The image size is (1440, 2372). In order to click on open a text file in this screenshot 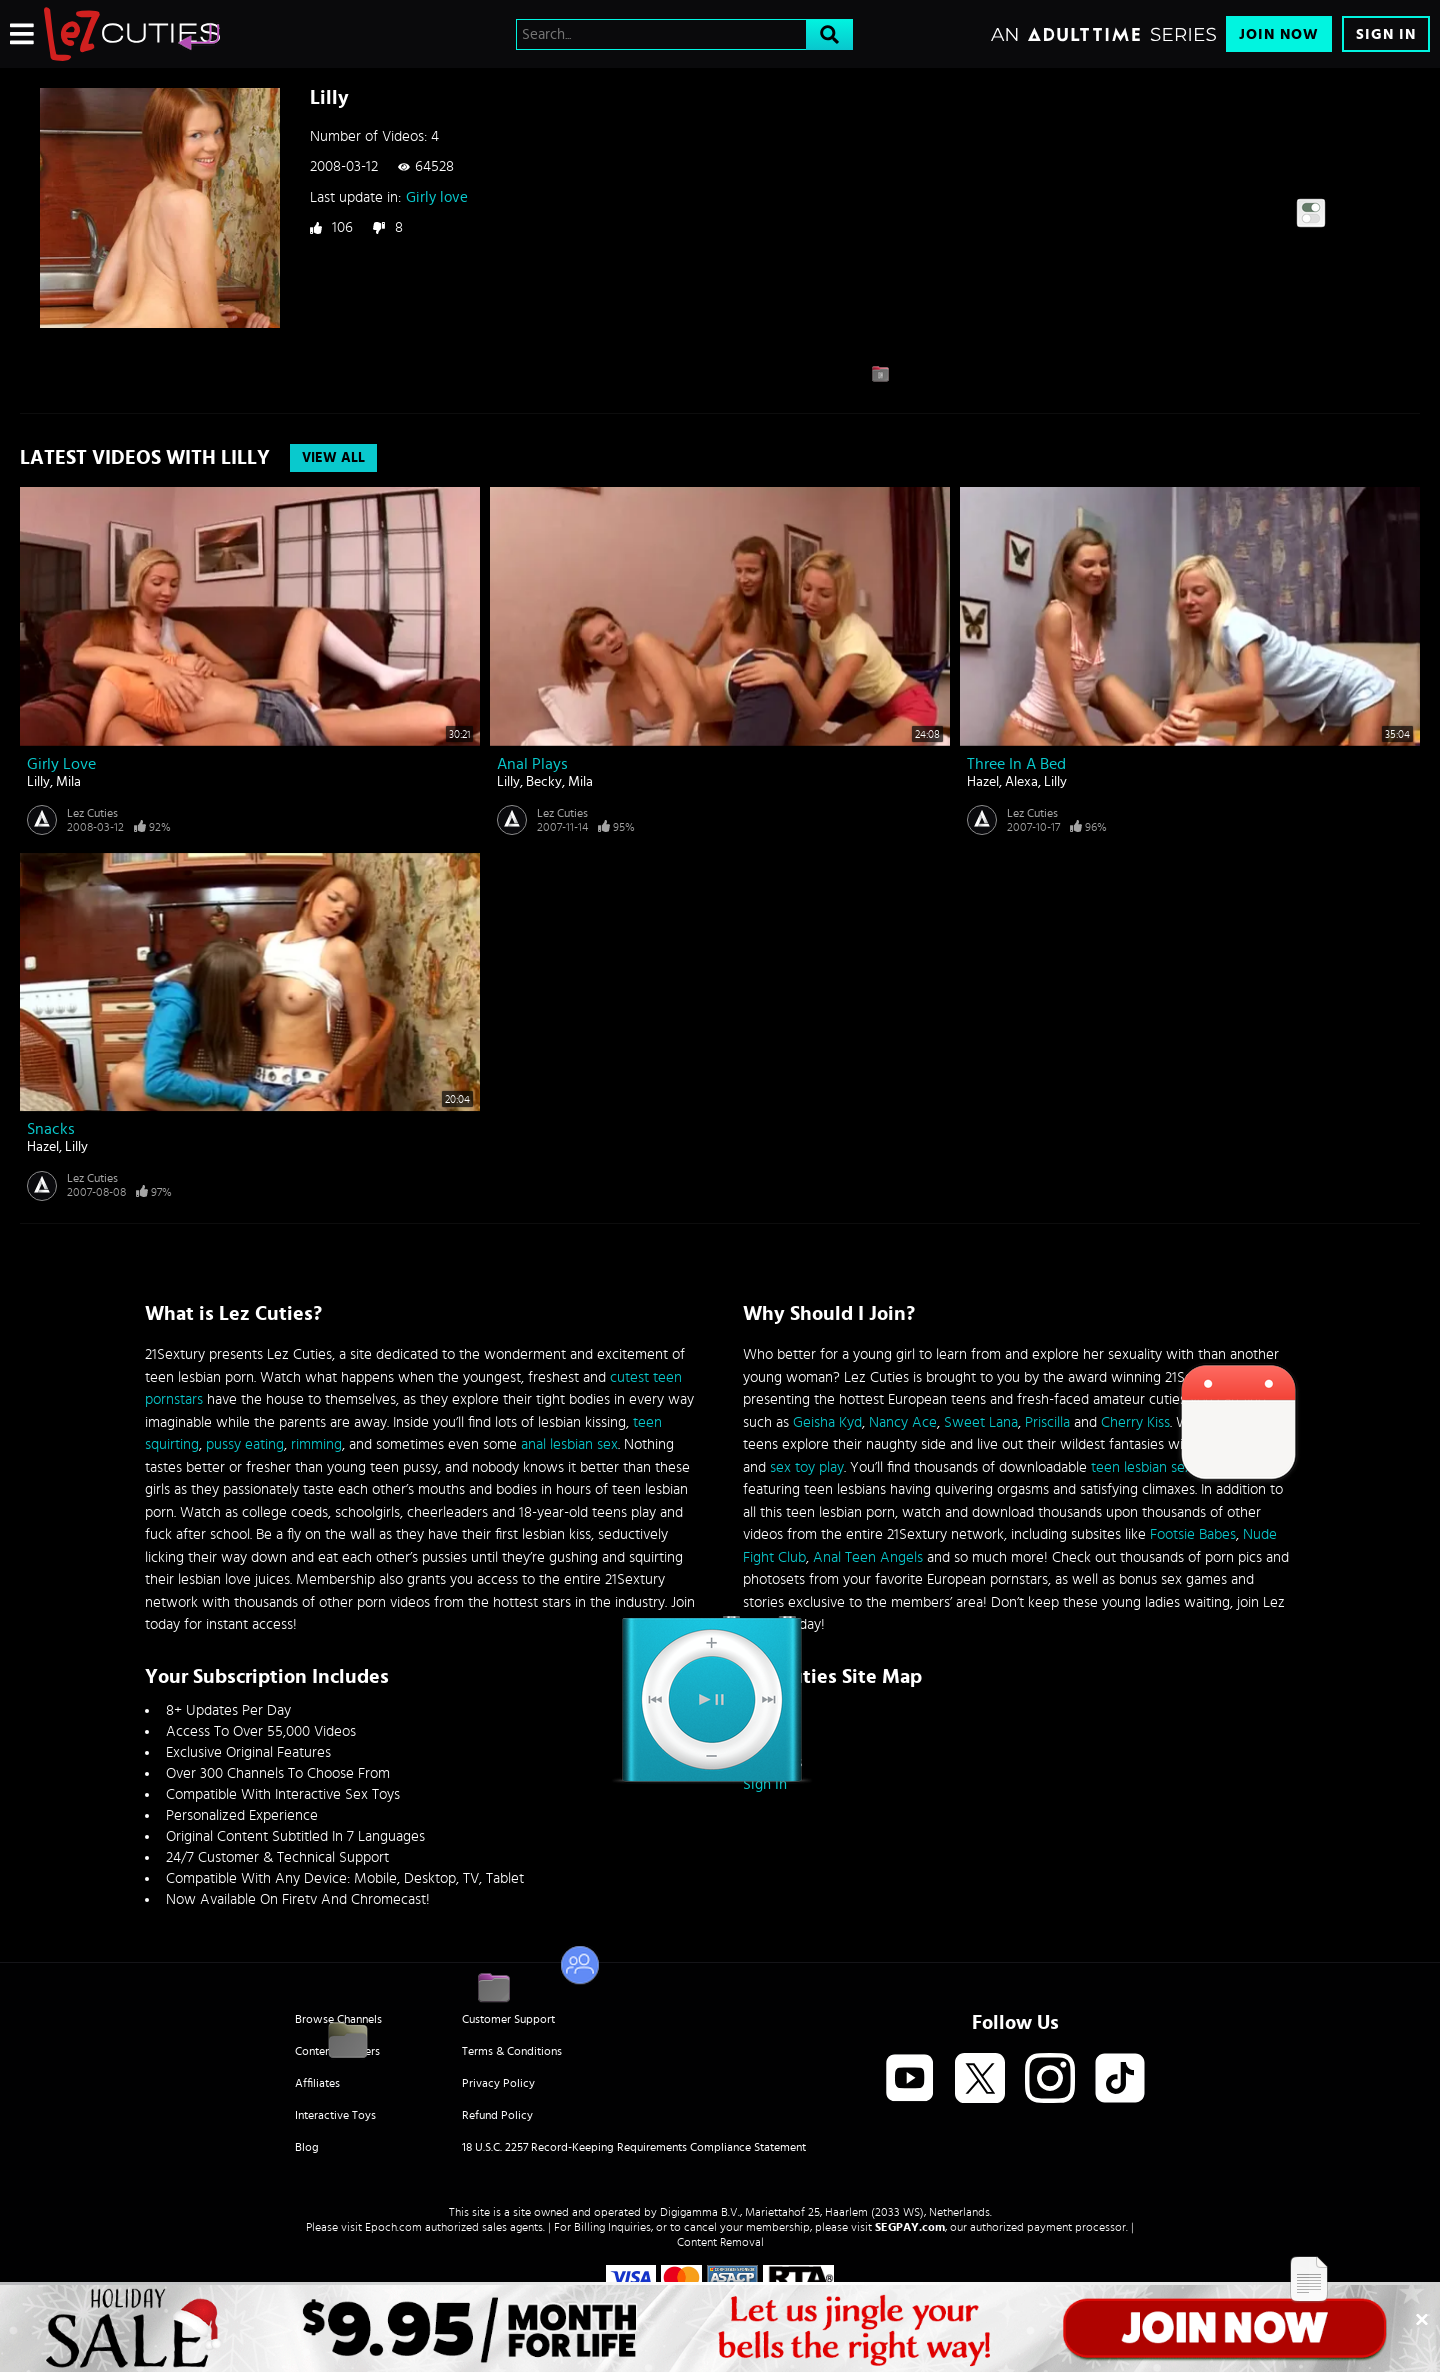, I will do `click(1309, 2279)`.